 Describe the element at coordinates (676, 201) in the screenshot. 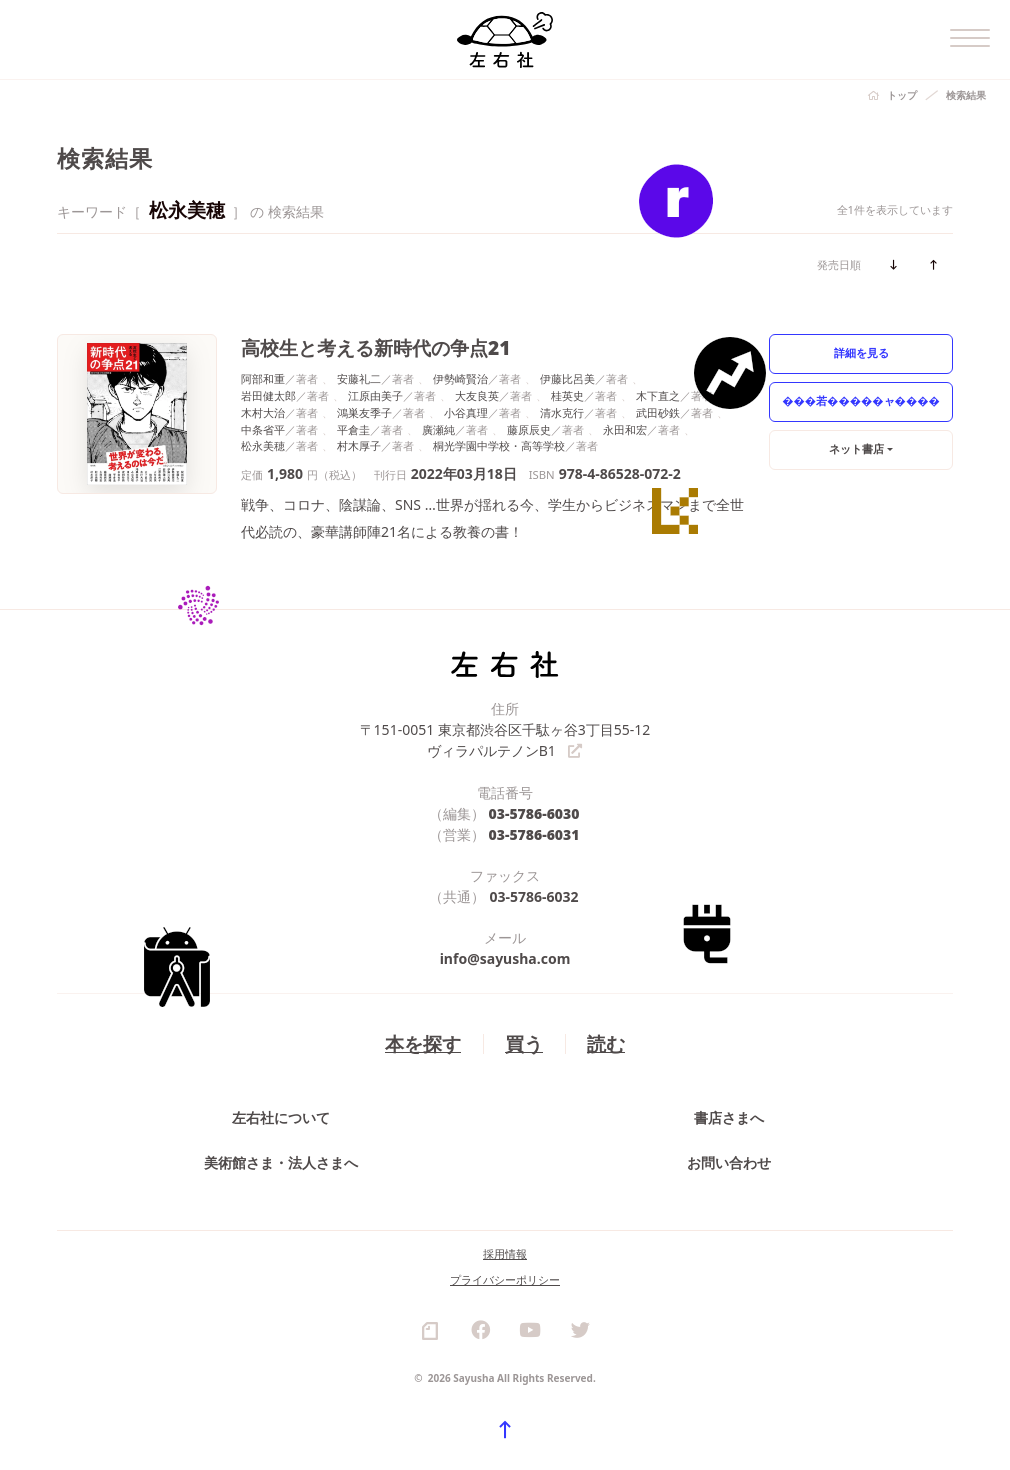

I see `open the Ravelry app` at that location.